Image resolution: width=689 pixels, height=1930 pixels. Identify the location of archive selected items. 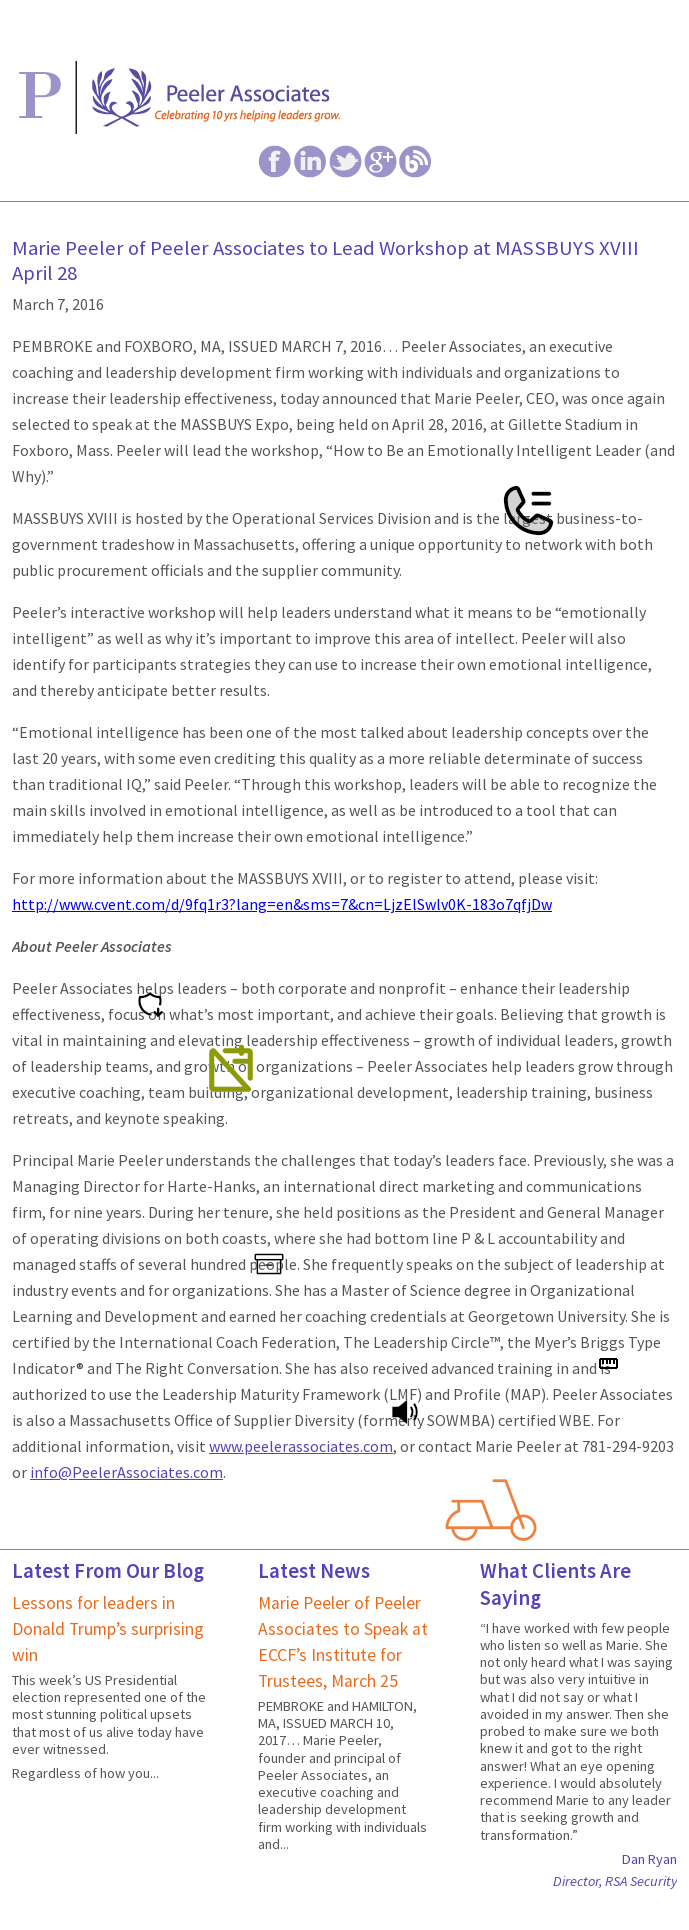
(269, 1264).